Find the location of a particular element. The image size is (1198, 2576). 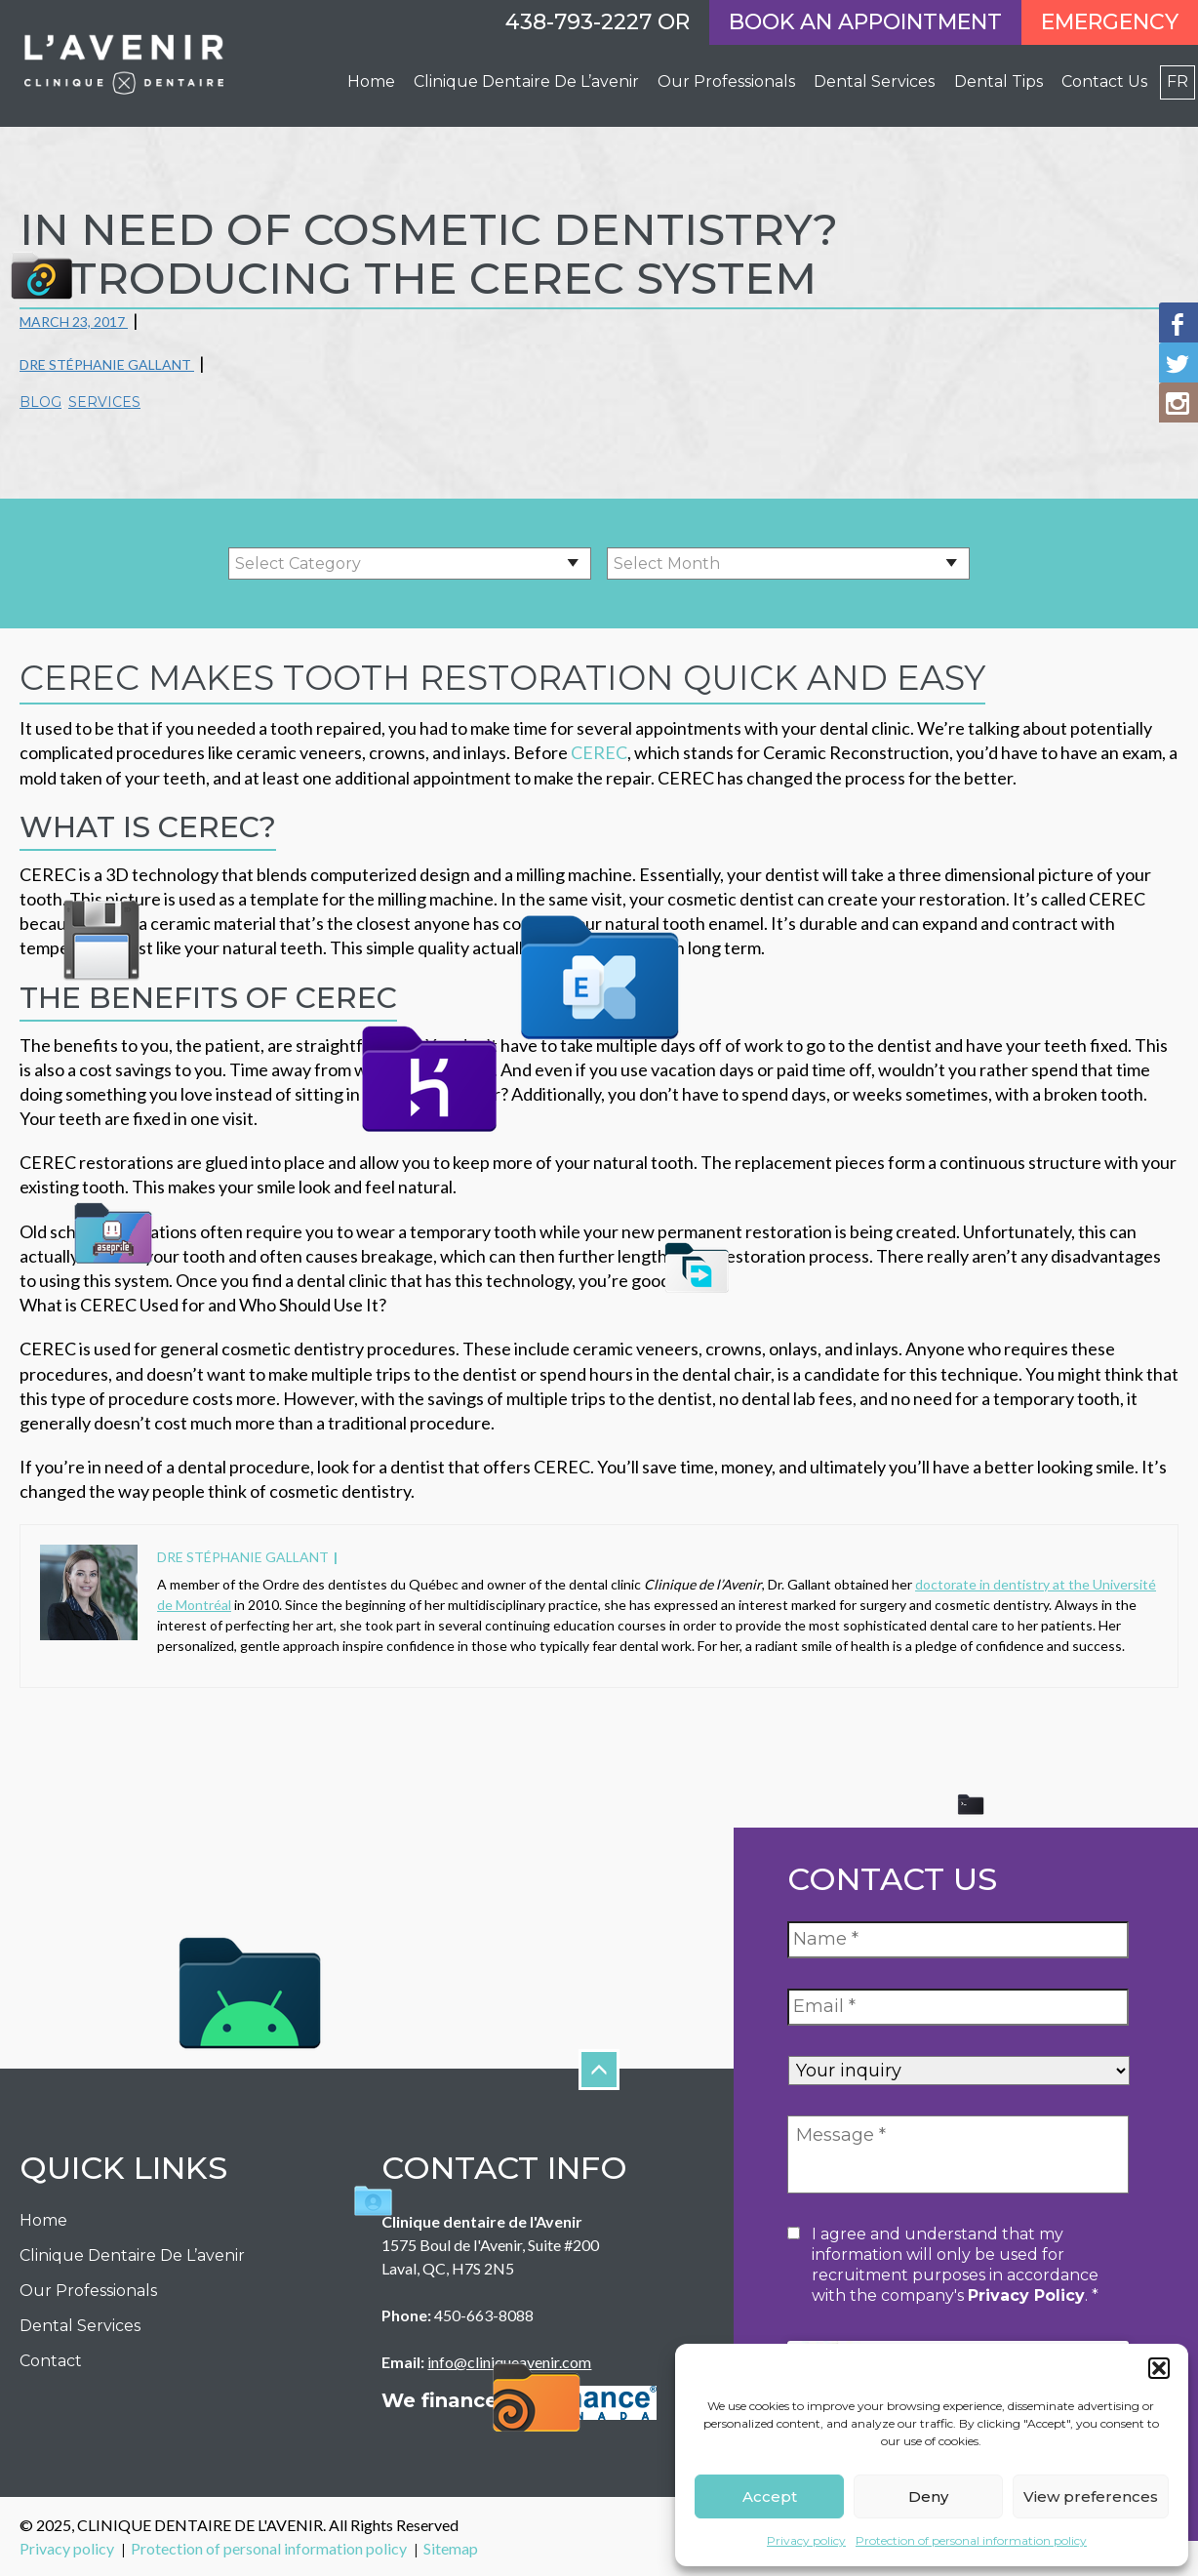

folder containing Heroku project files is located at coordinates (428, 1082).